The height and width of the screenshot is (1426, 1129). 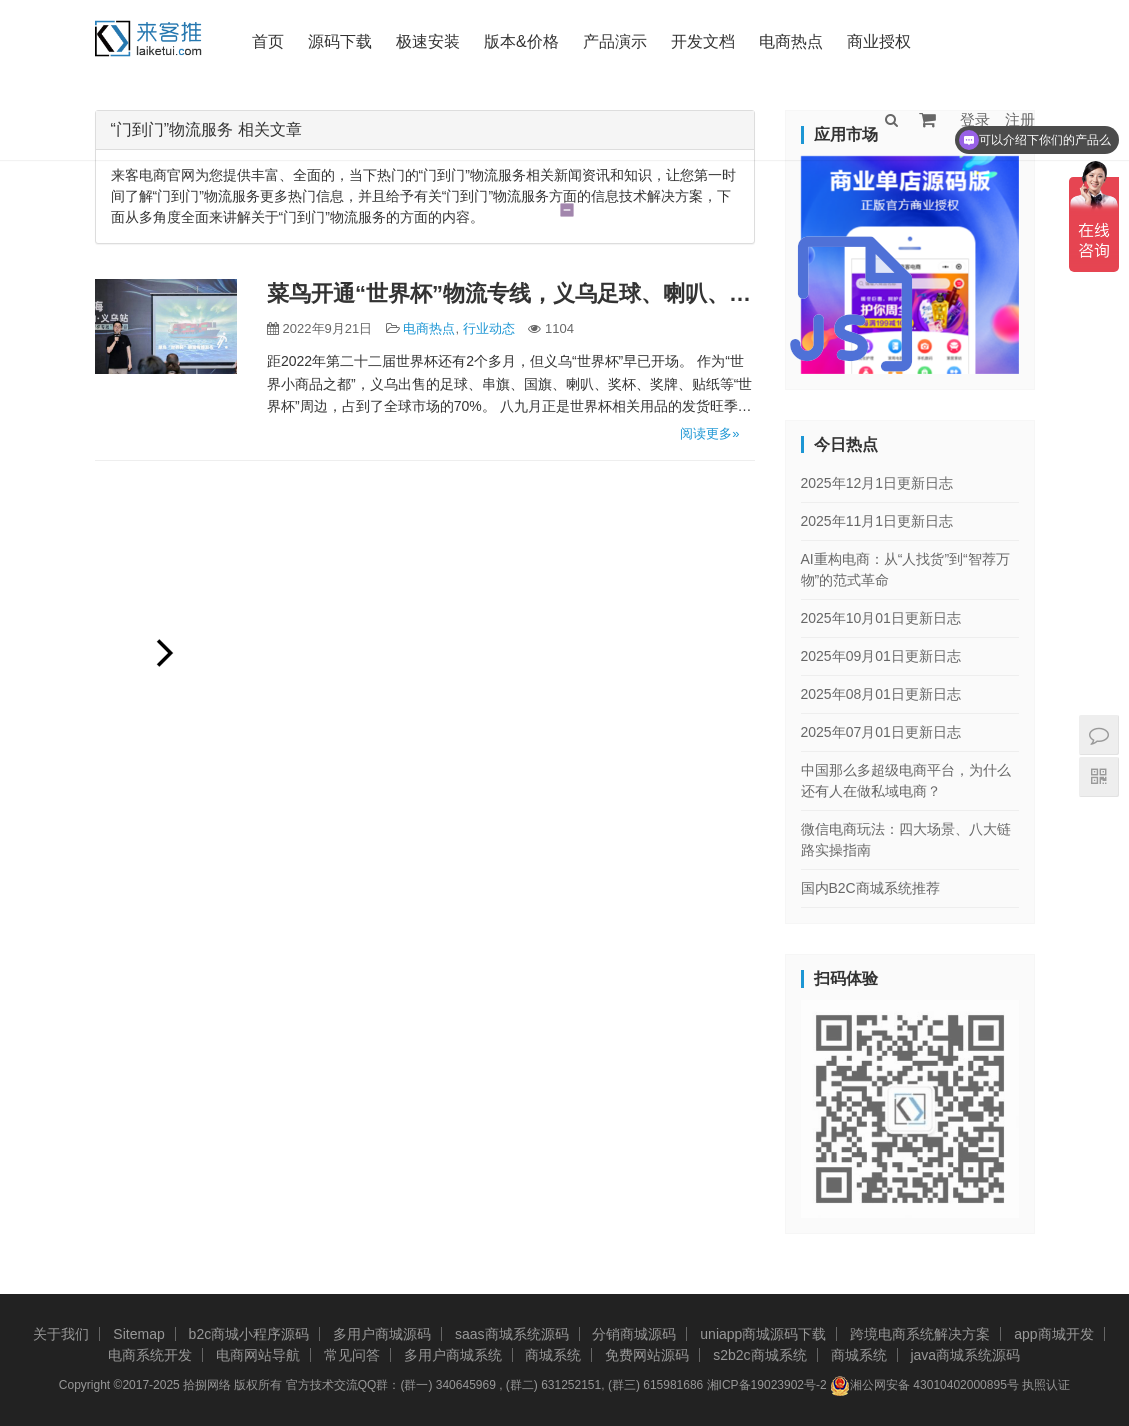 I want to click on navigate to the next item or screen, so click(x=165, y=653).